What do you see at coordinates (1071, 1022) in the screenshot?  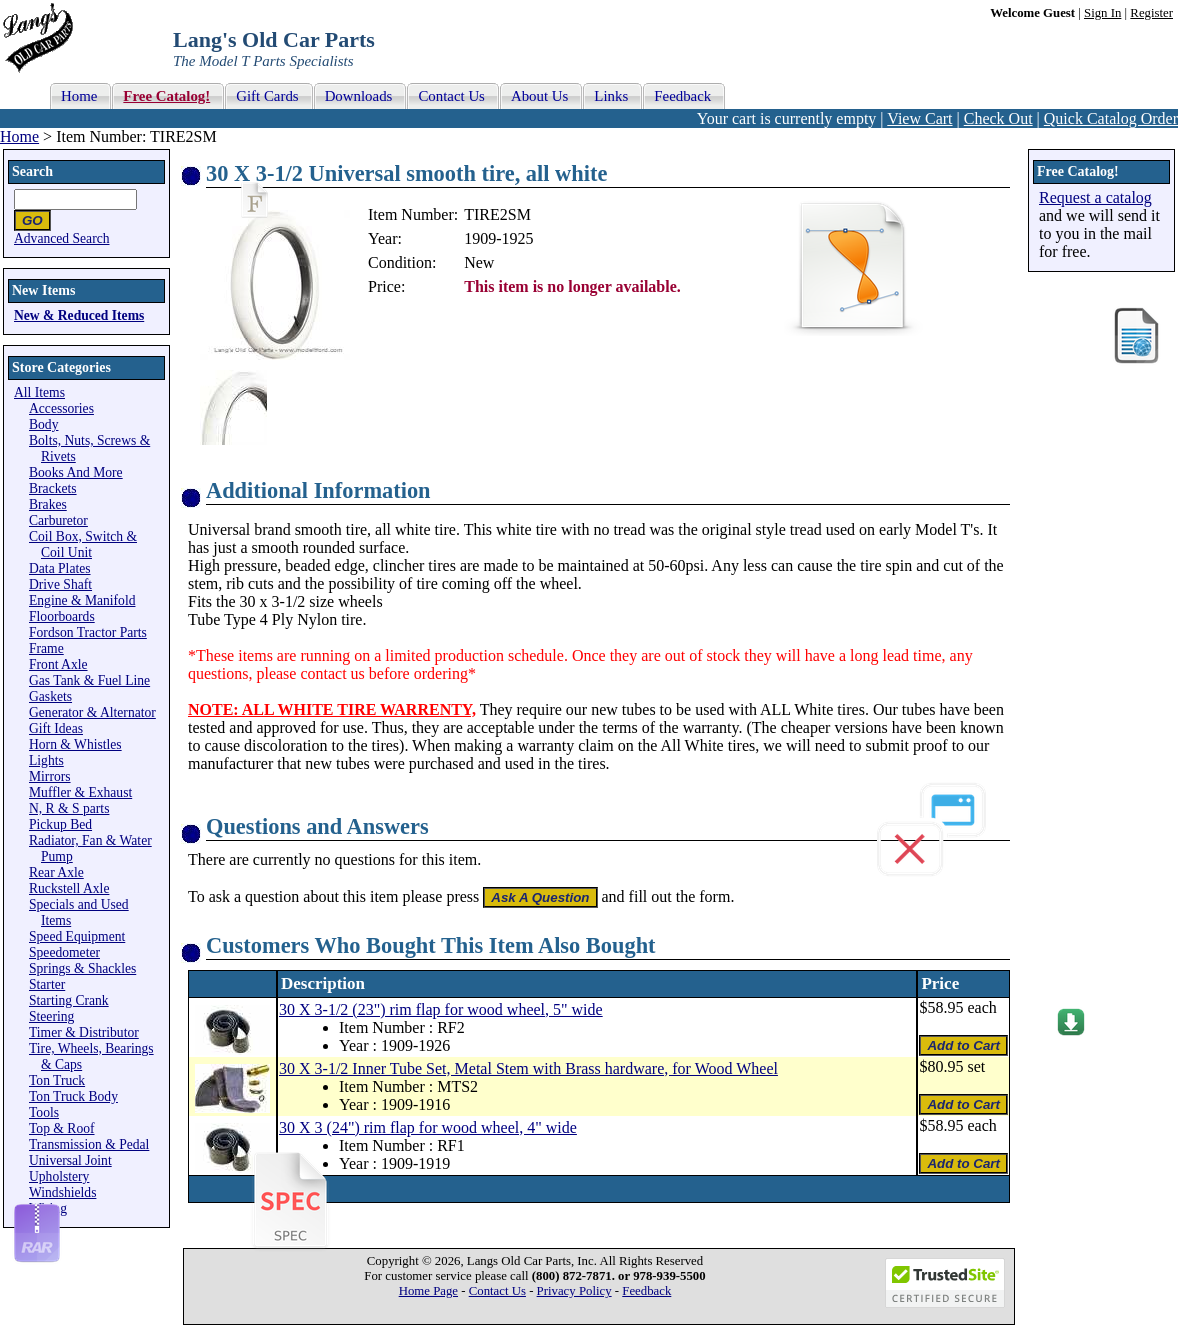 I see `download videos from YouTube for offline viewing` at bounding box center [1071, 1022].